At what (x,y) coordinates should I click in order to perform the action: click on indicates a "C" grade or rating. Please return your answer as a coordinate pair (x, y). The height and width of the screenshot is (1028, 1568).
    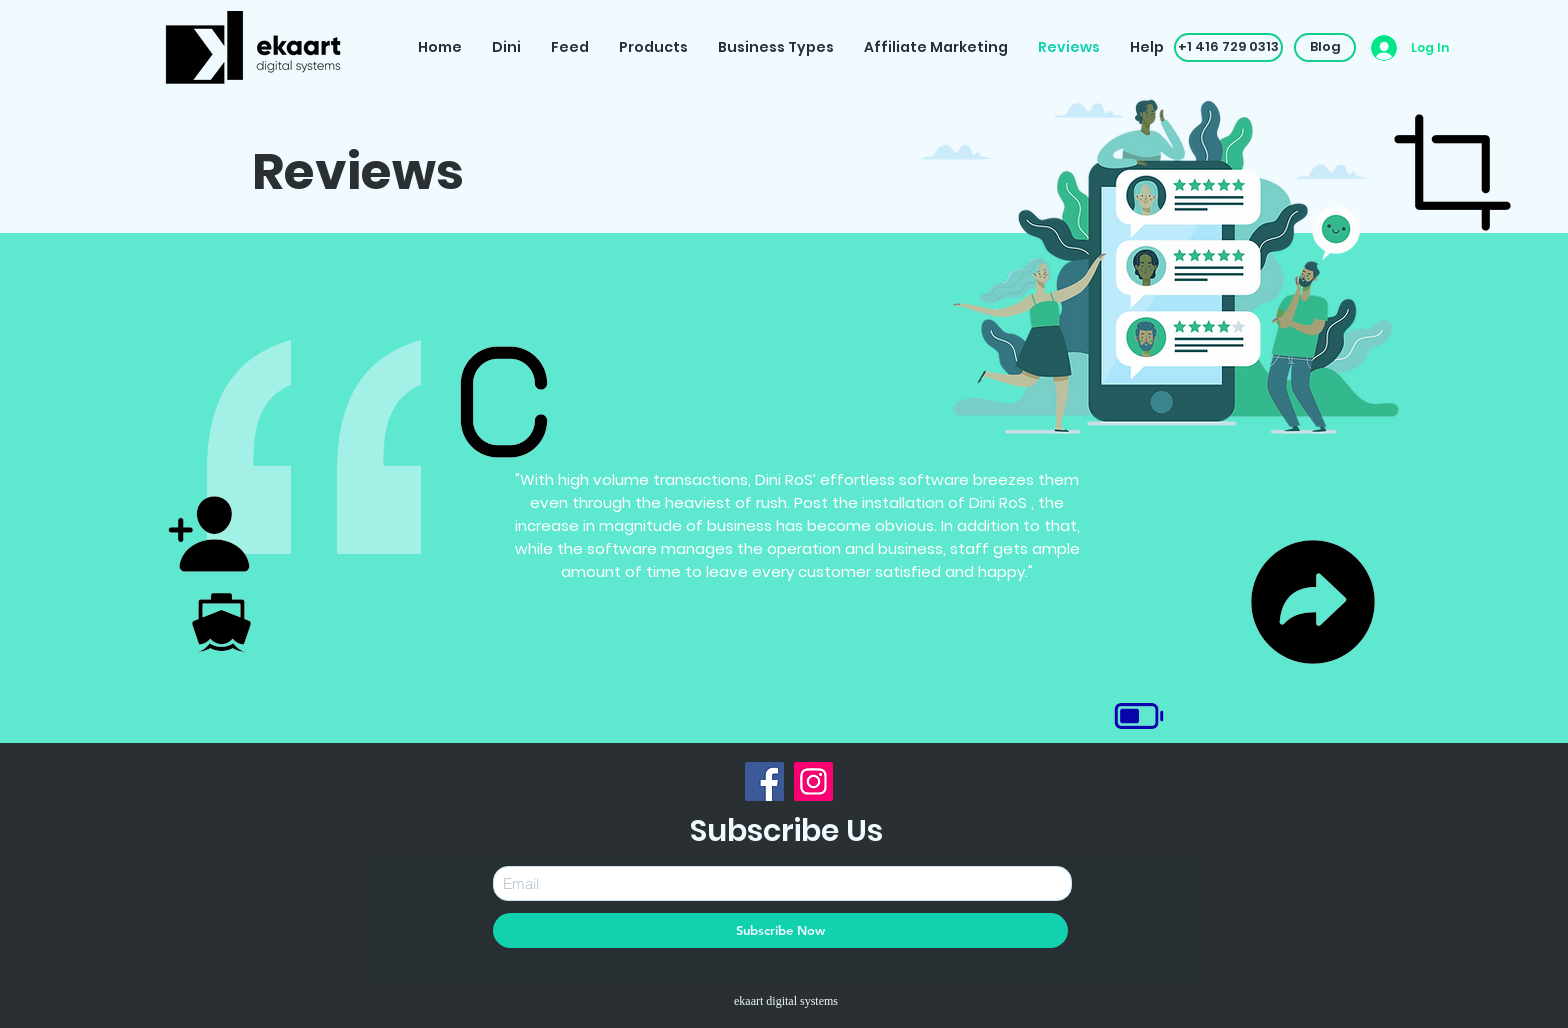
    Looking at the image, I should click on (504, 402).